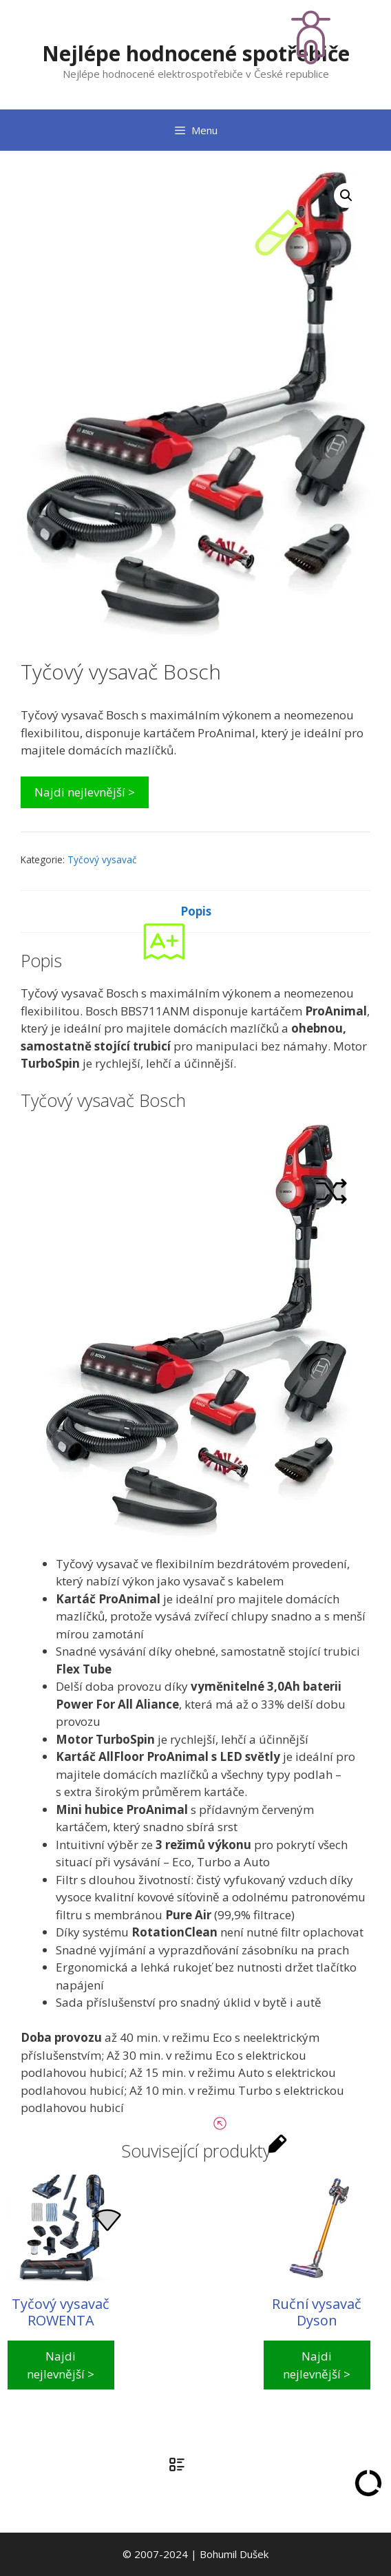  What do you see at coordinates (368, 2483) in the screenshot?
I see `view mobile data usage statistics` at bounding box center [368, 2483].